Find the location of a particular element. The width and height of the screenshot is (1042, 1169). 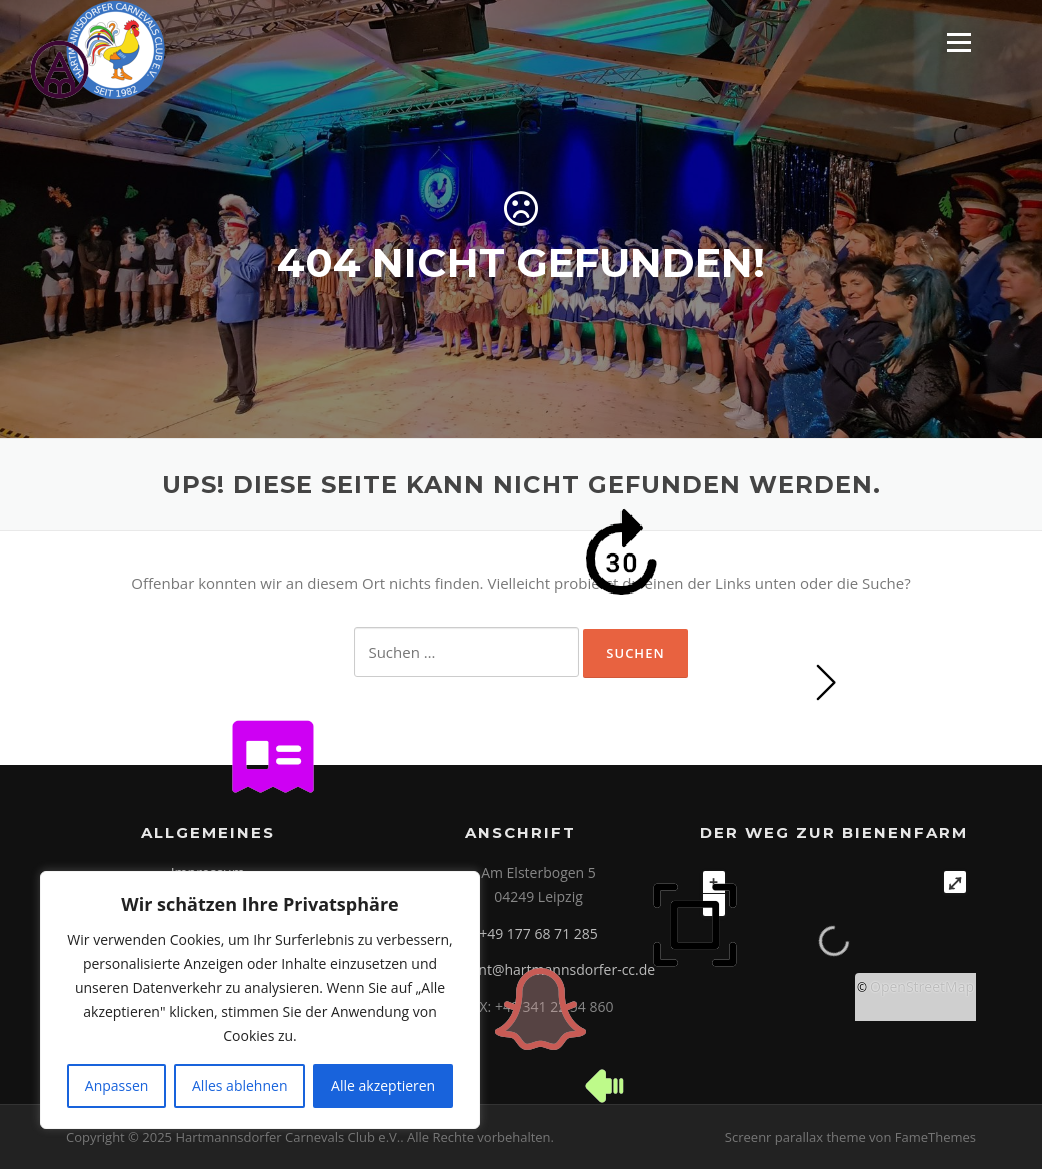

skip forward 30 seconds is located at coordinates (621, 554).